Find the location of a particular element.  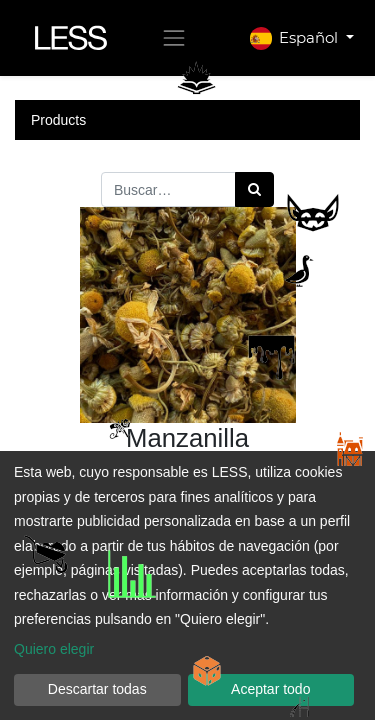

select goblin character or enemy type is located at coordinates (313, 214).